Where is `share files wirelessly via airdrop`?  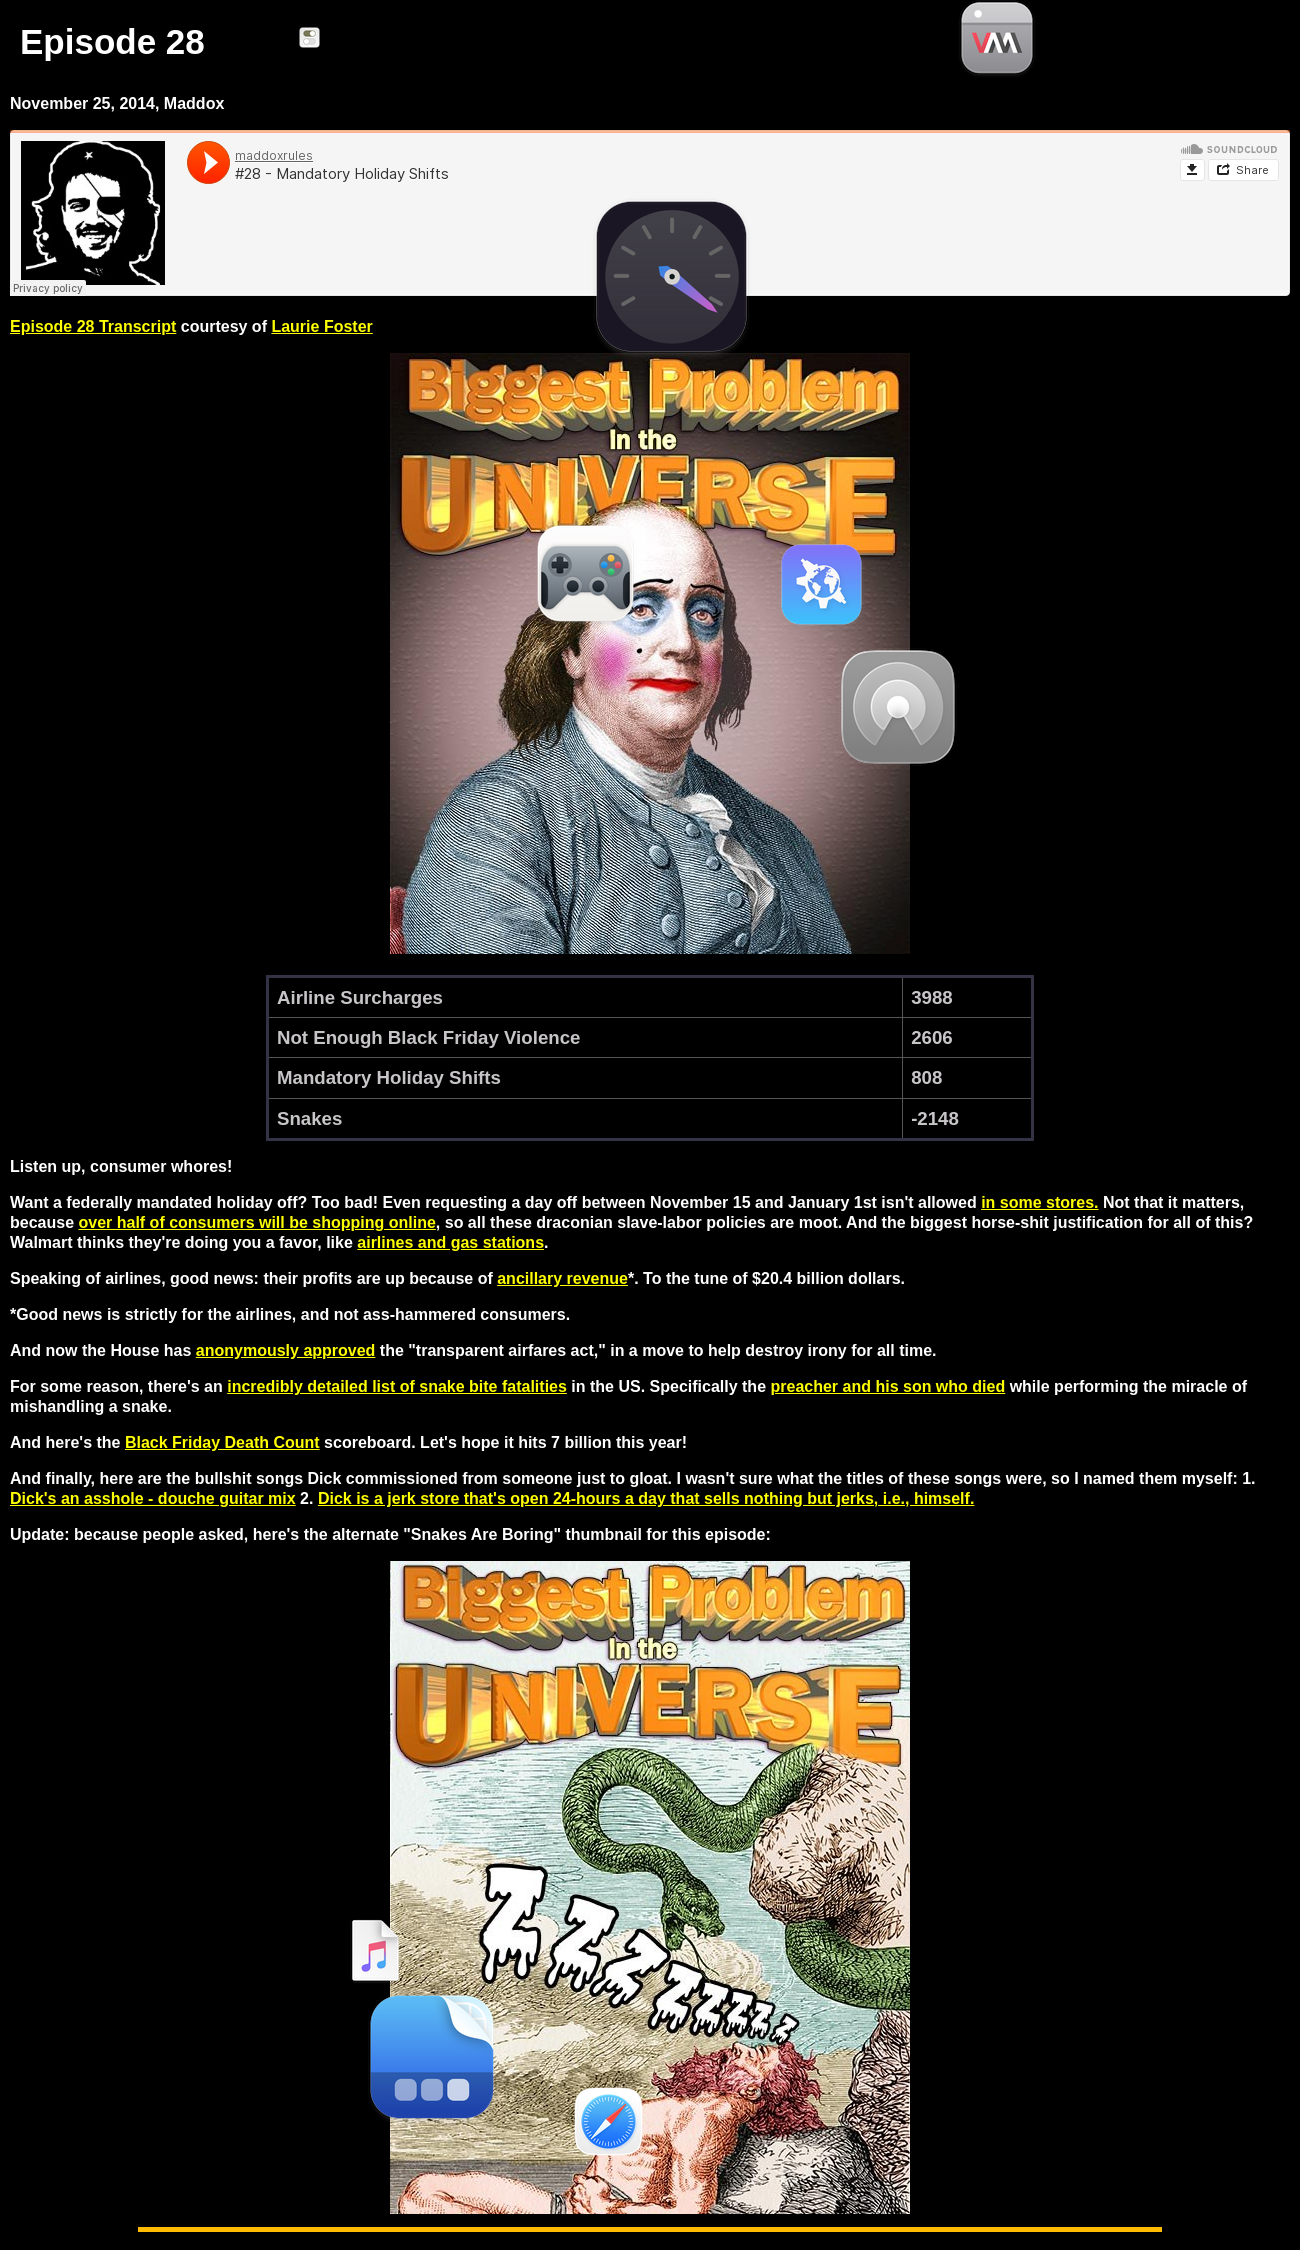
share files wirelessly via airdrop is located at coordinates (898, 707).